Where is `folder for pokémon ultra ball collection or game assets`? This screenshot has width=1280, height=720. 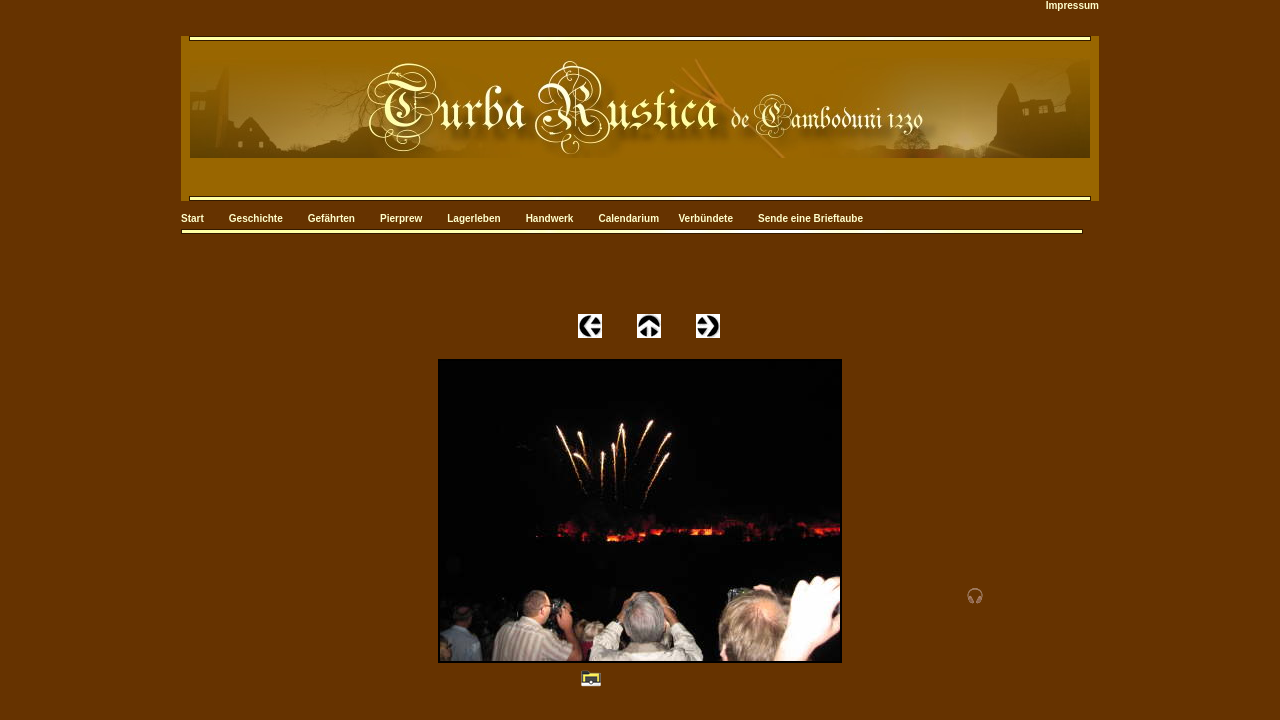 folder for pokémon ultra ball collection or game assets is located at coordinates (591, 679).